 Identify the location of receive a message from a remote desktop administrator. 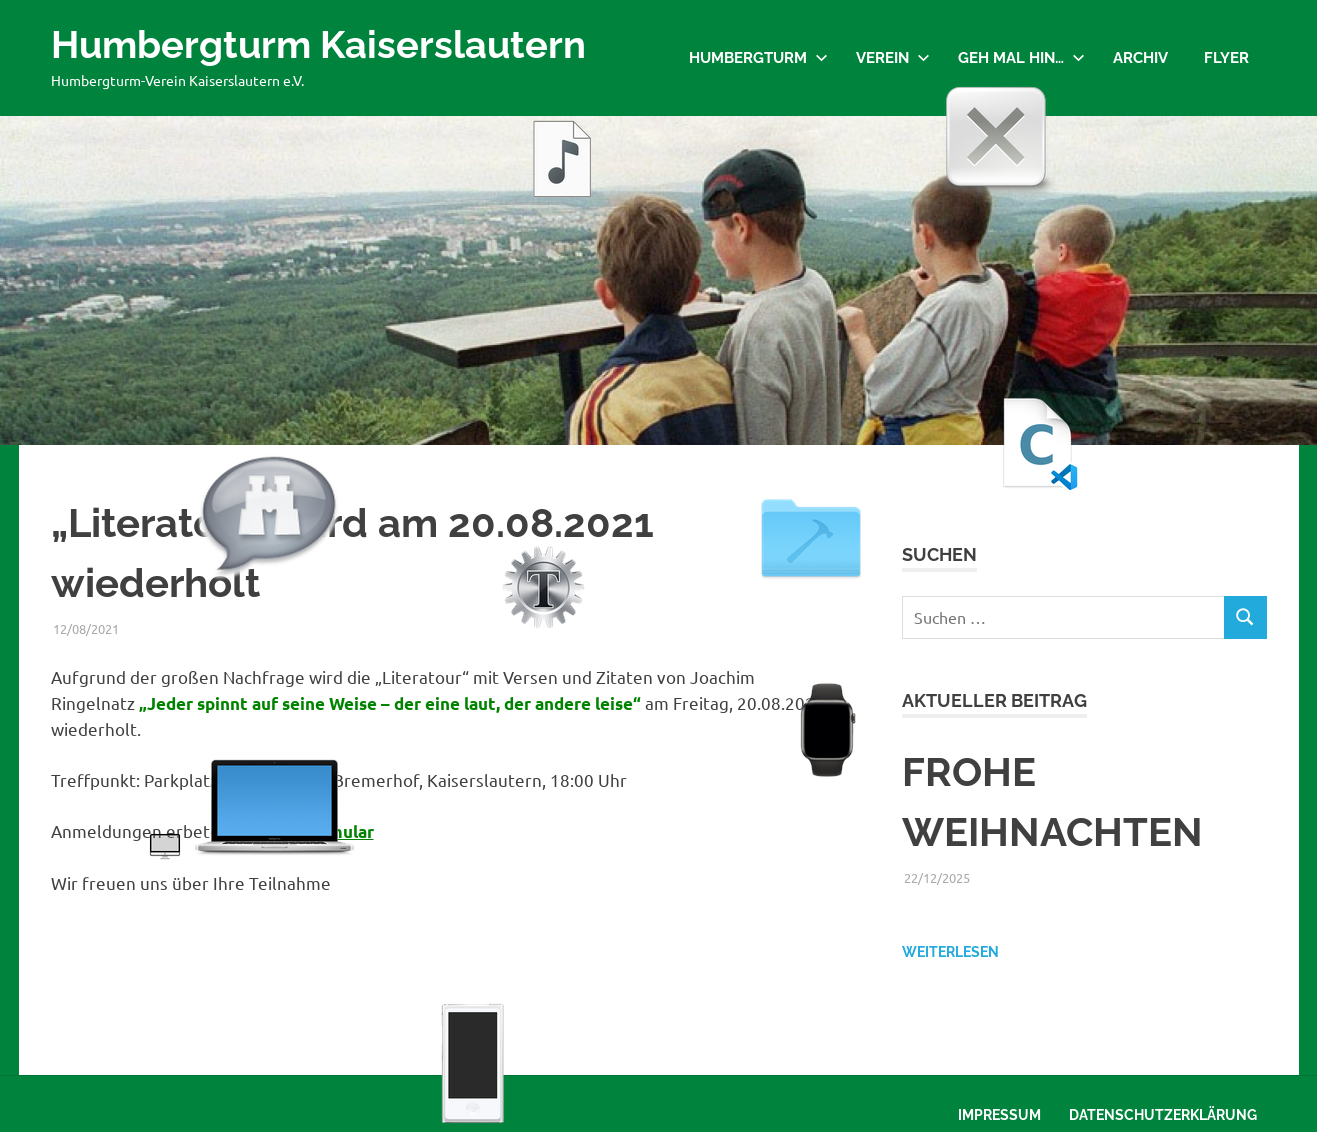
(269, 527).